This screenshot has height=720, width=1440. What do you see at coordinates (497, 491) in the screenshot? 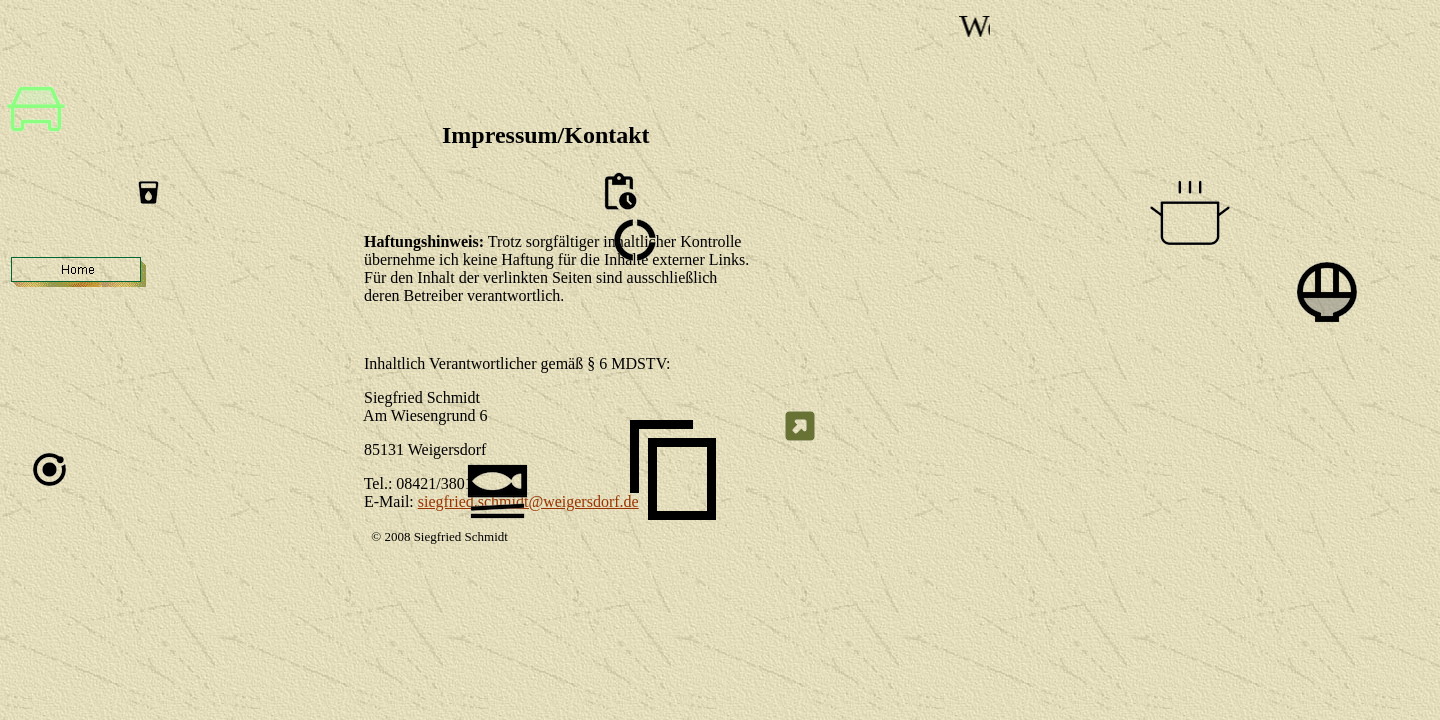
I see `view set meal or food combo options` at bounding box center [497, 491].